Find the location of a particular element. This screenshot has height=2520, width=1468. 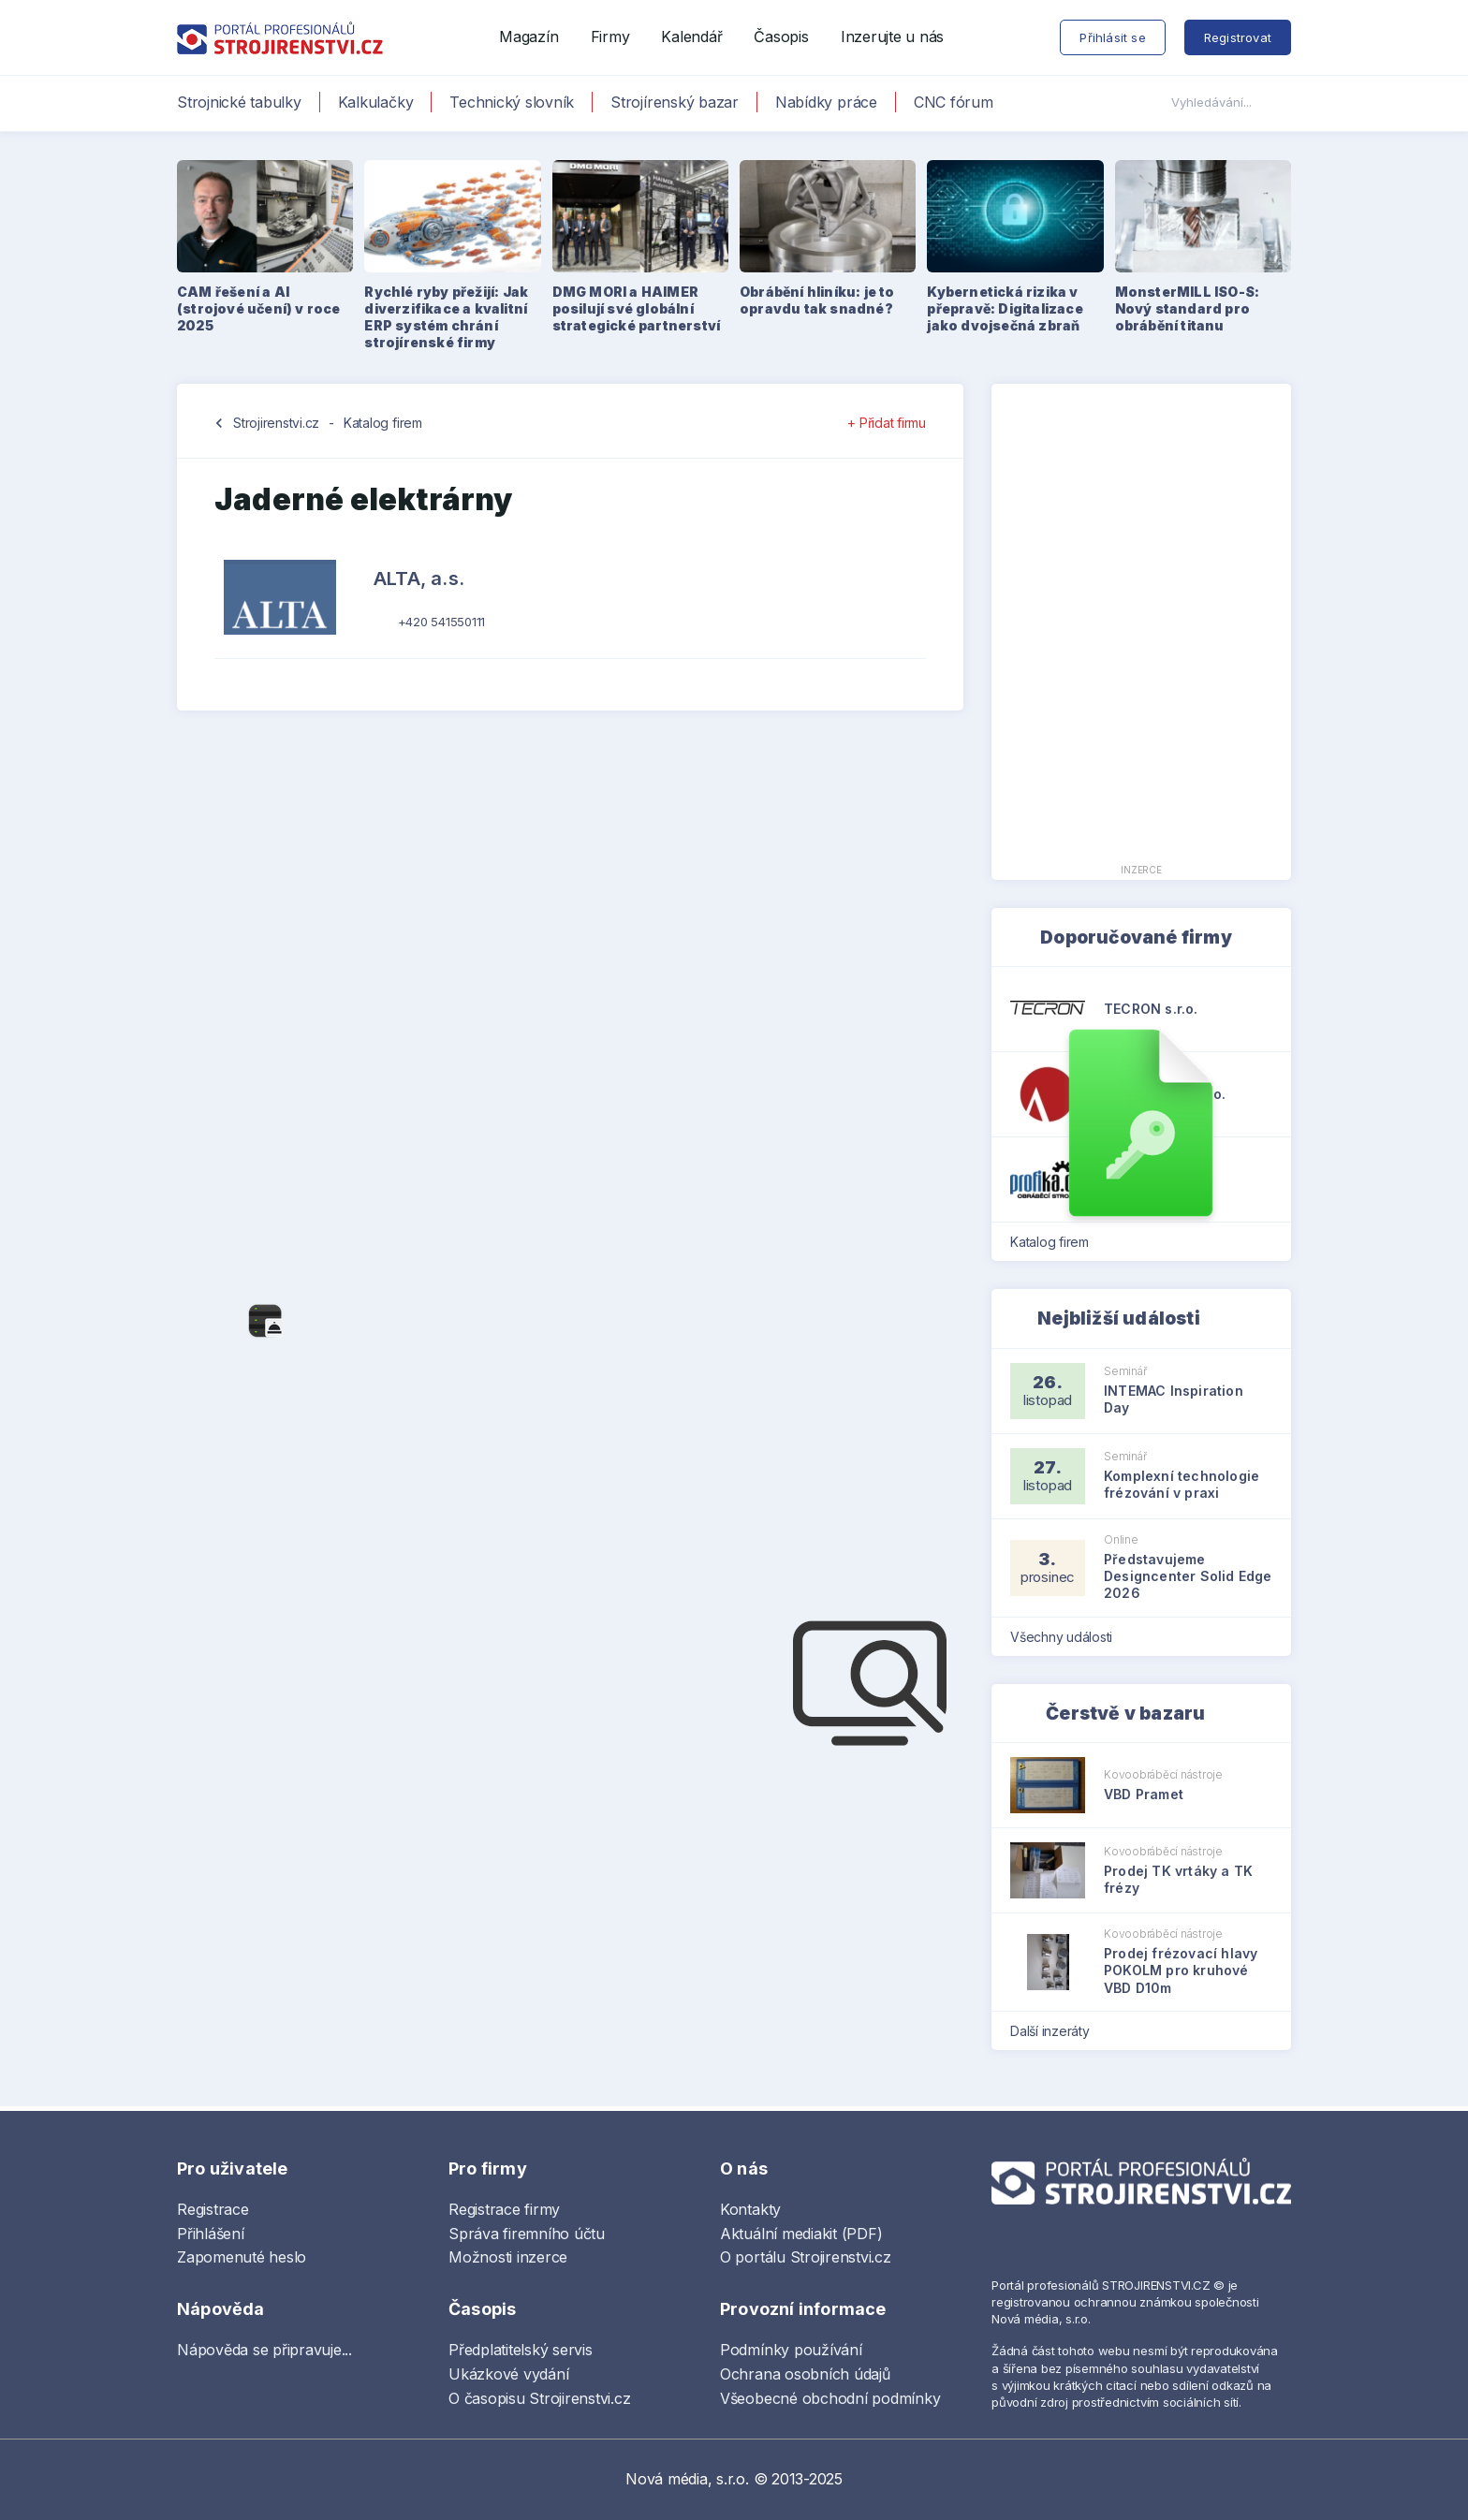

a PEM key file for secure authentication is located at coordinates (1140, 1126).